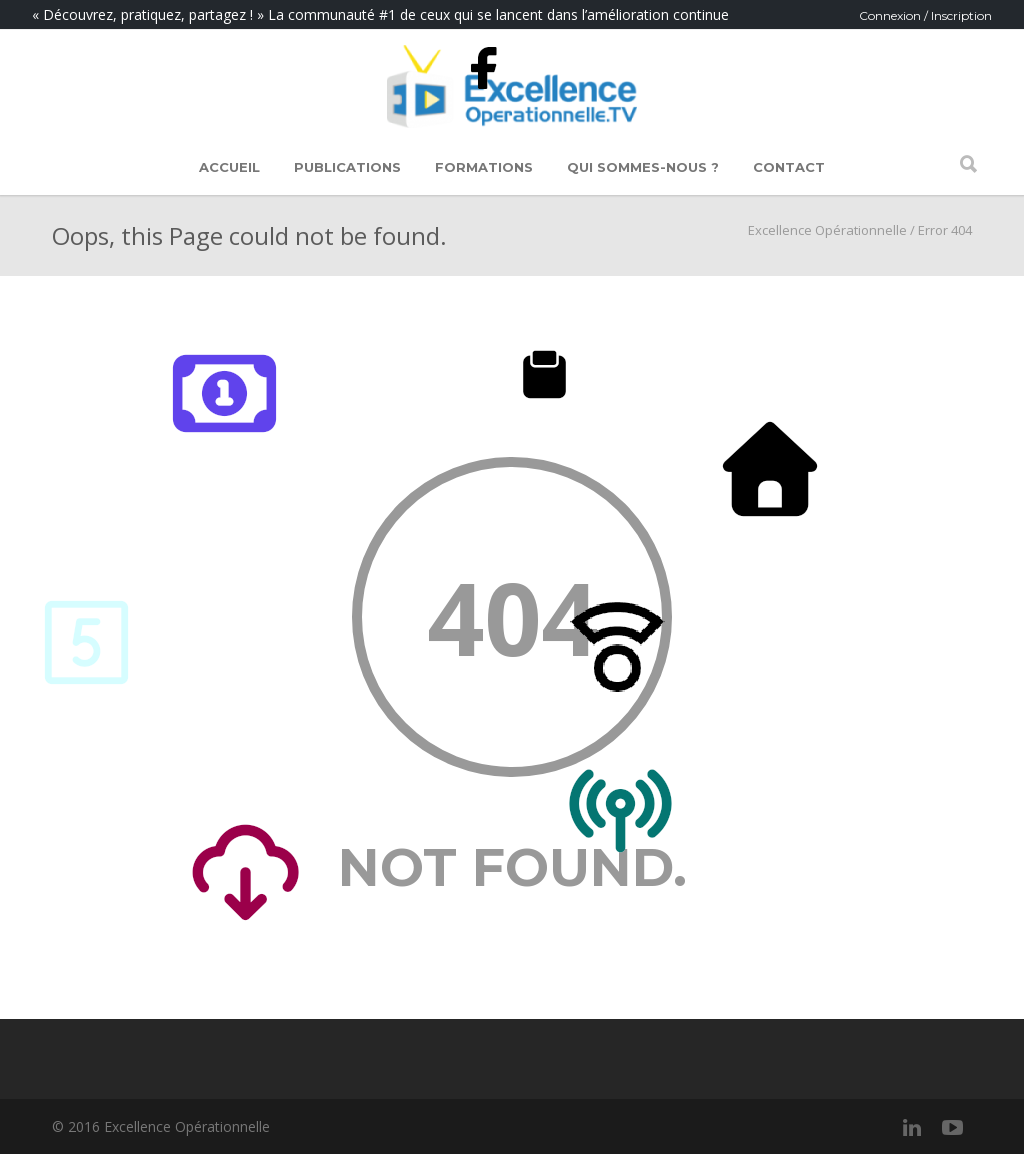 This screenshot has height=1154, width=1024. Describe the element at coordinates (617, 644) in the screenshot. I see `calibrate compass or directional sensor` at that location.